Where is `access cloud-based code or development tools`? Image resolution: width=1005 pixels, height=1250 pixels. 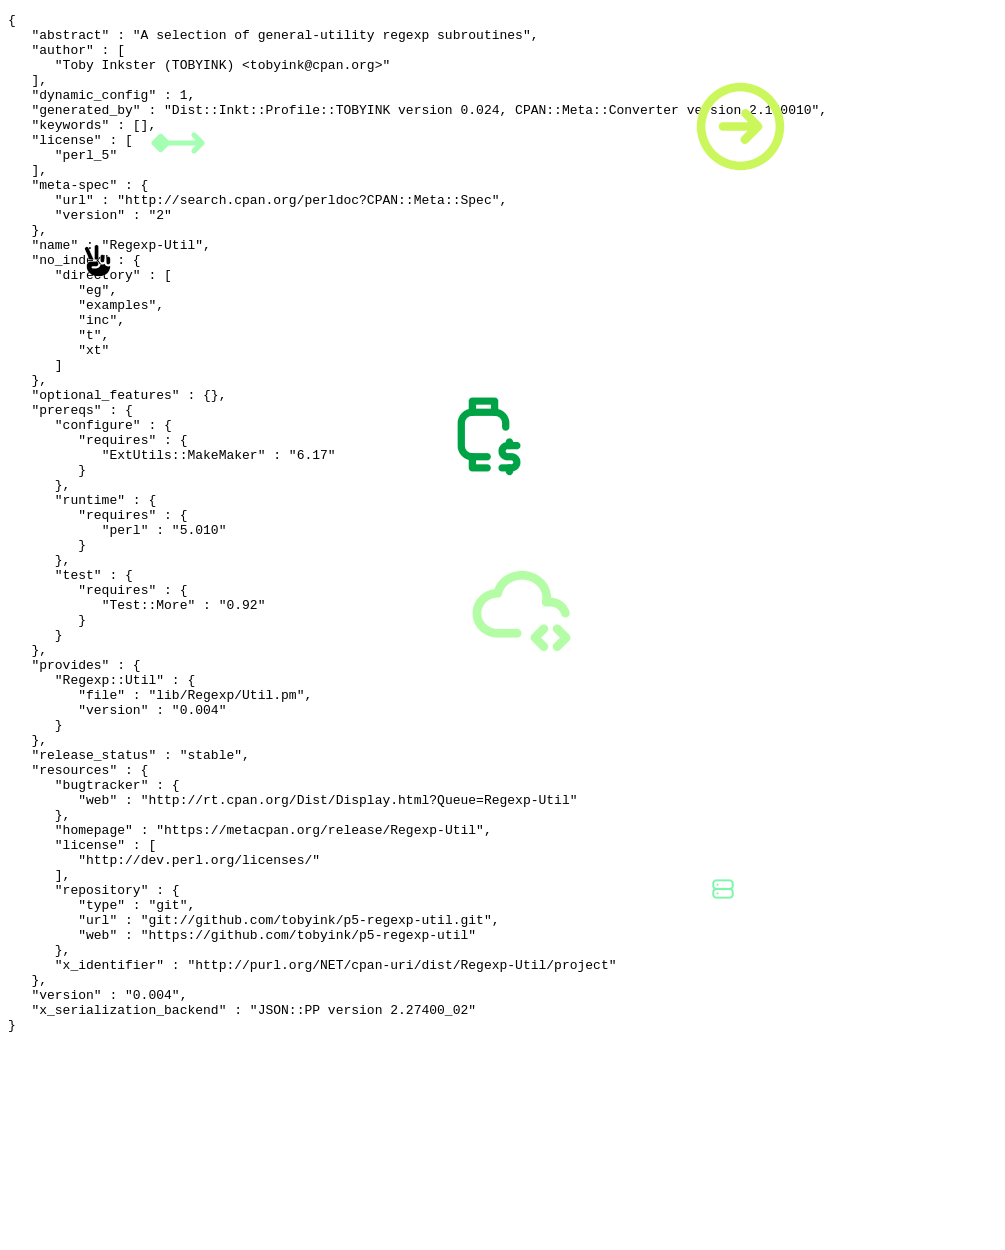
access cloud-based code or development tools is located at coordinates (521, 606).